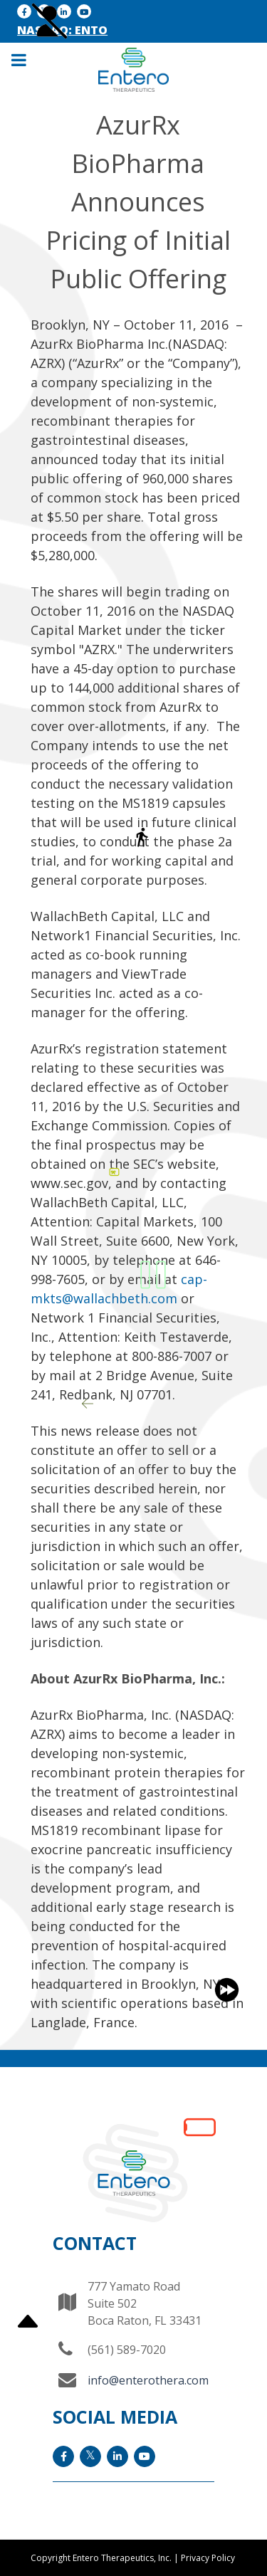 The image size is (267, 2576). What do you see at coordinates (28, 2321) in the screenshot?
I see `collapse an expanded section` at bounding box center [28, 2321].